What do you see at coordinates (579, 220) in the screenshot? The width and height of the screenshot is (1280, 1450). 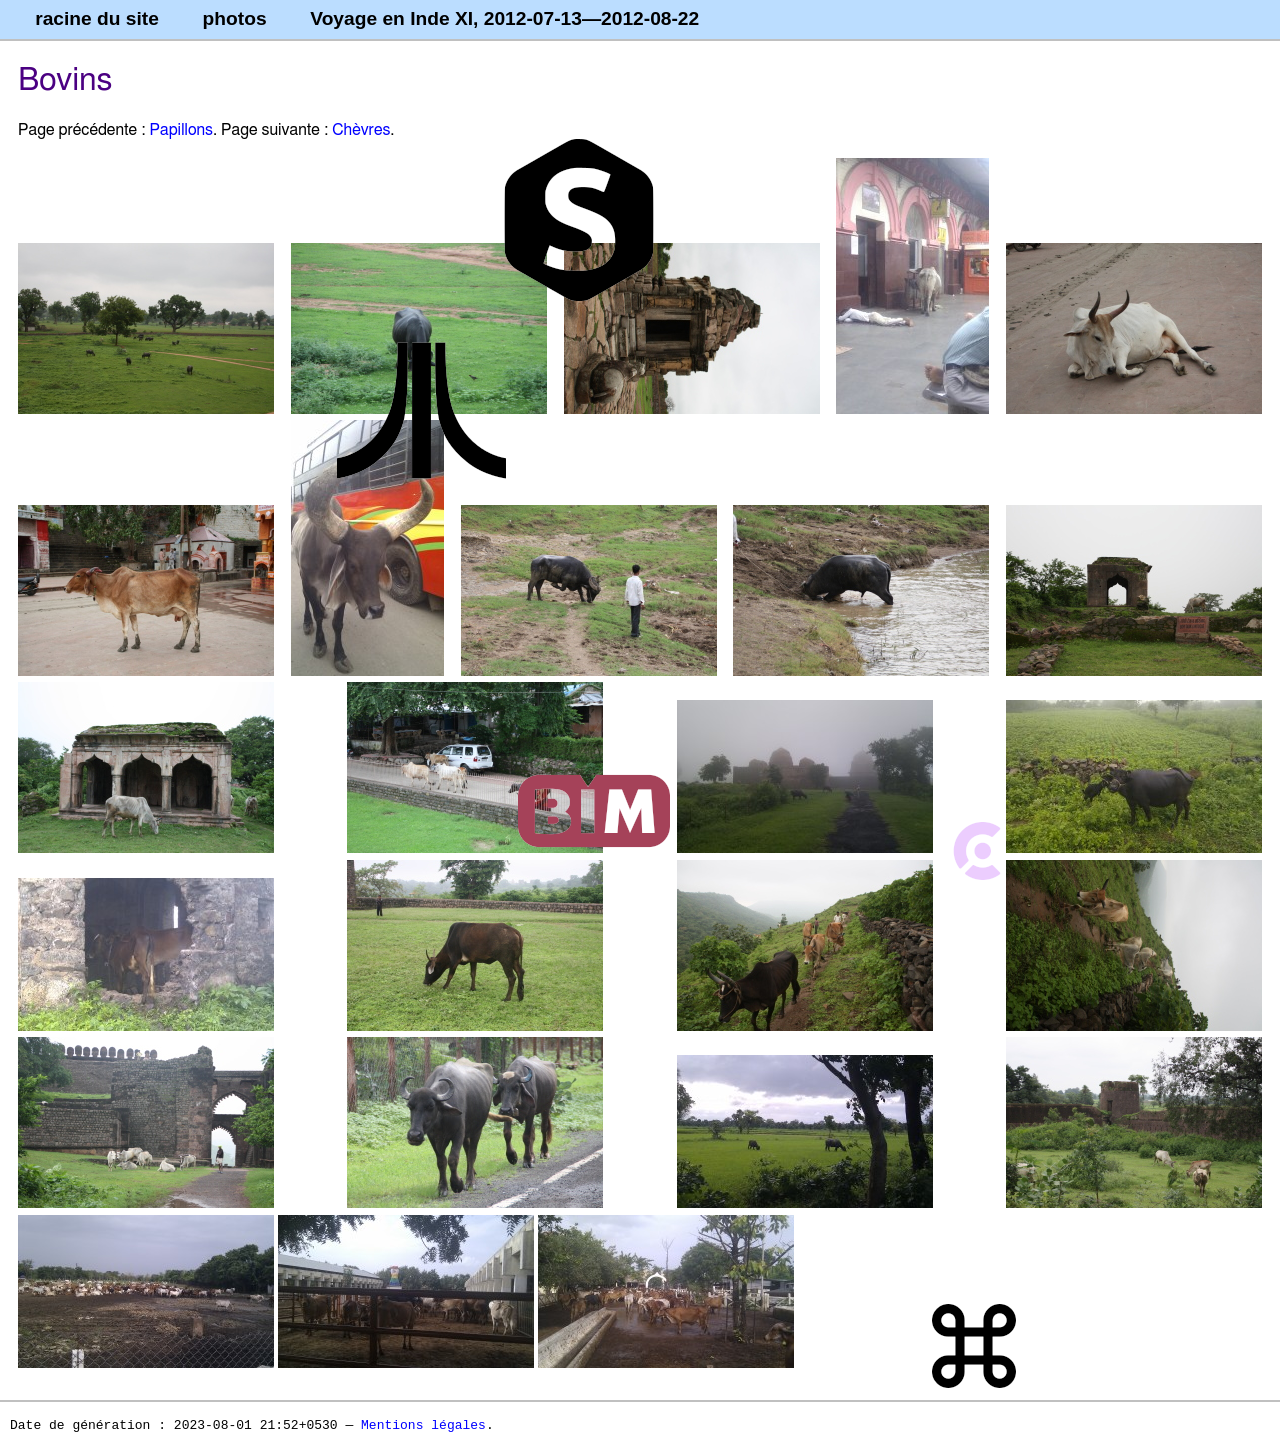 I see `visit the SPOJ competitive programming platform` at bounding box center [579, 220].